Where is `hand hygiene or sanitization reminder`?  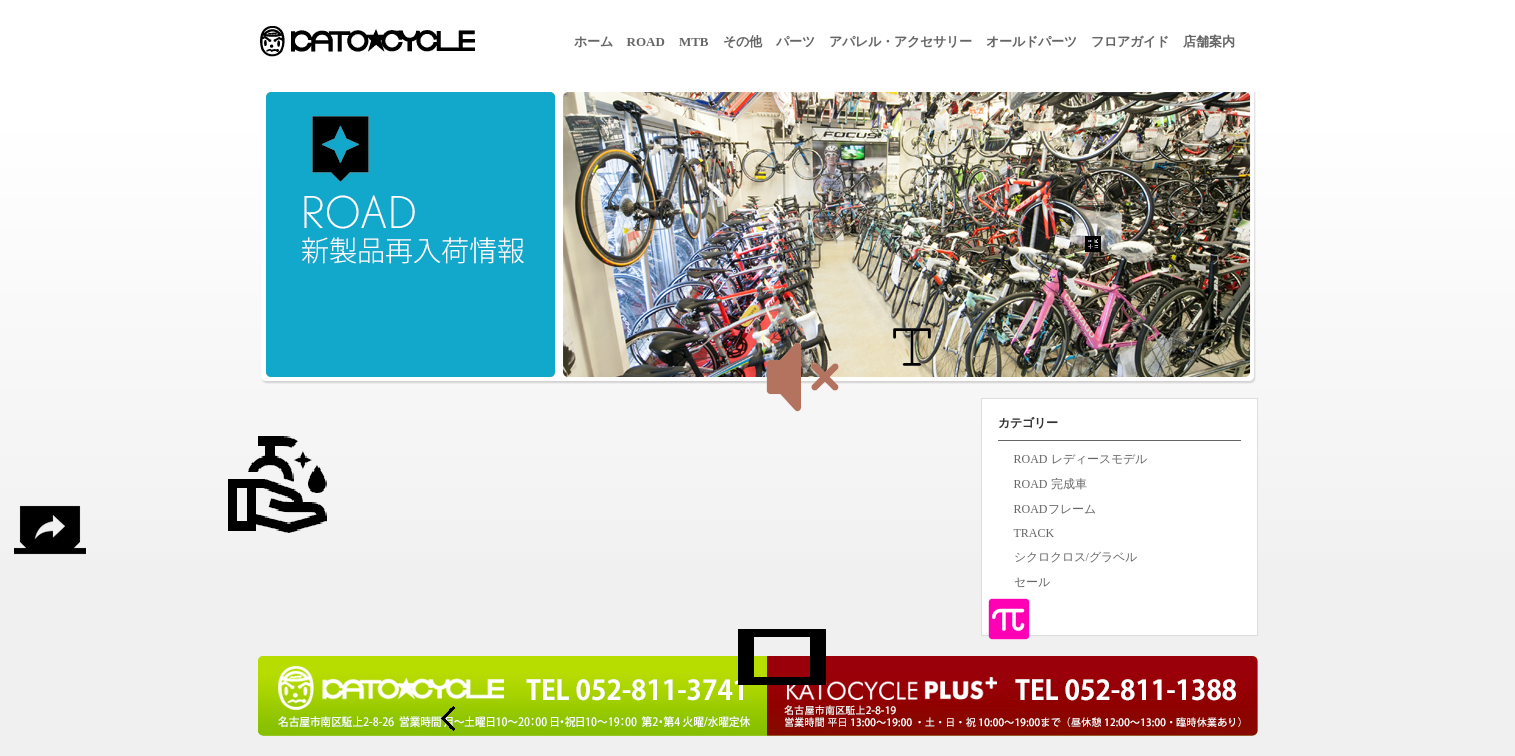 hand hygiene or sanitization reminder is located at coordinates (279, 483).